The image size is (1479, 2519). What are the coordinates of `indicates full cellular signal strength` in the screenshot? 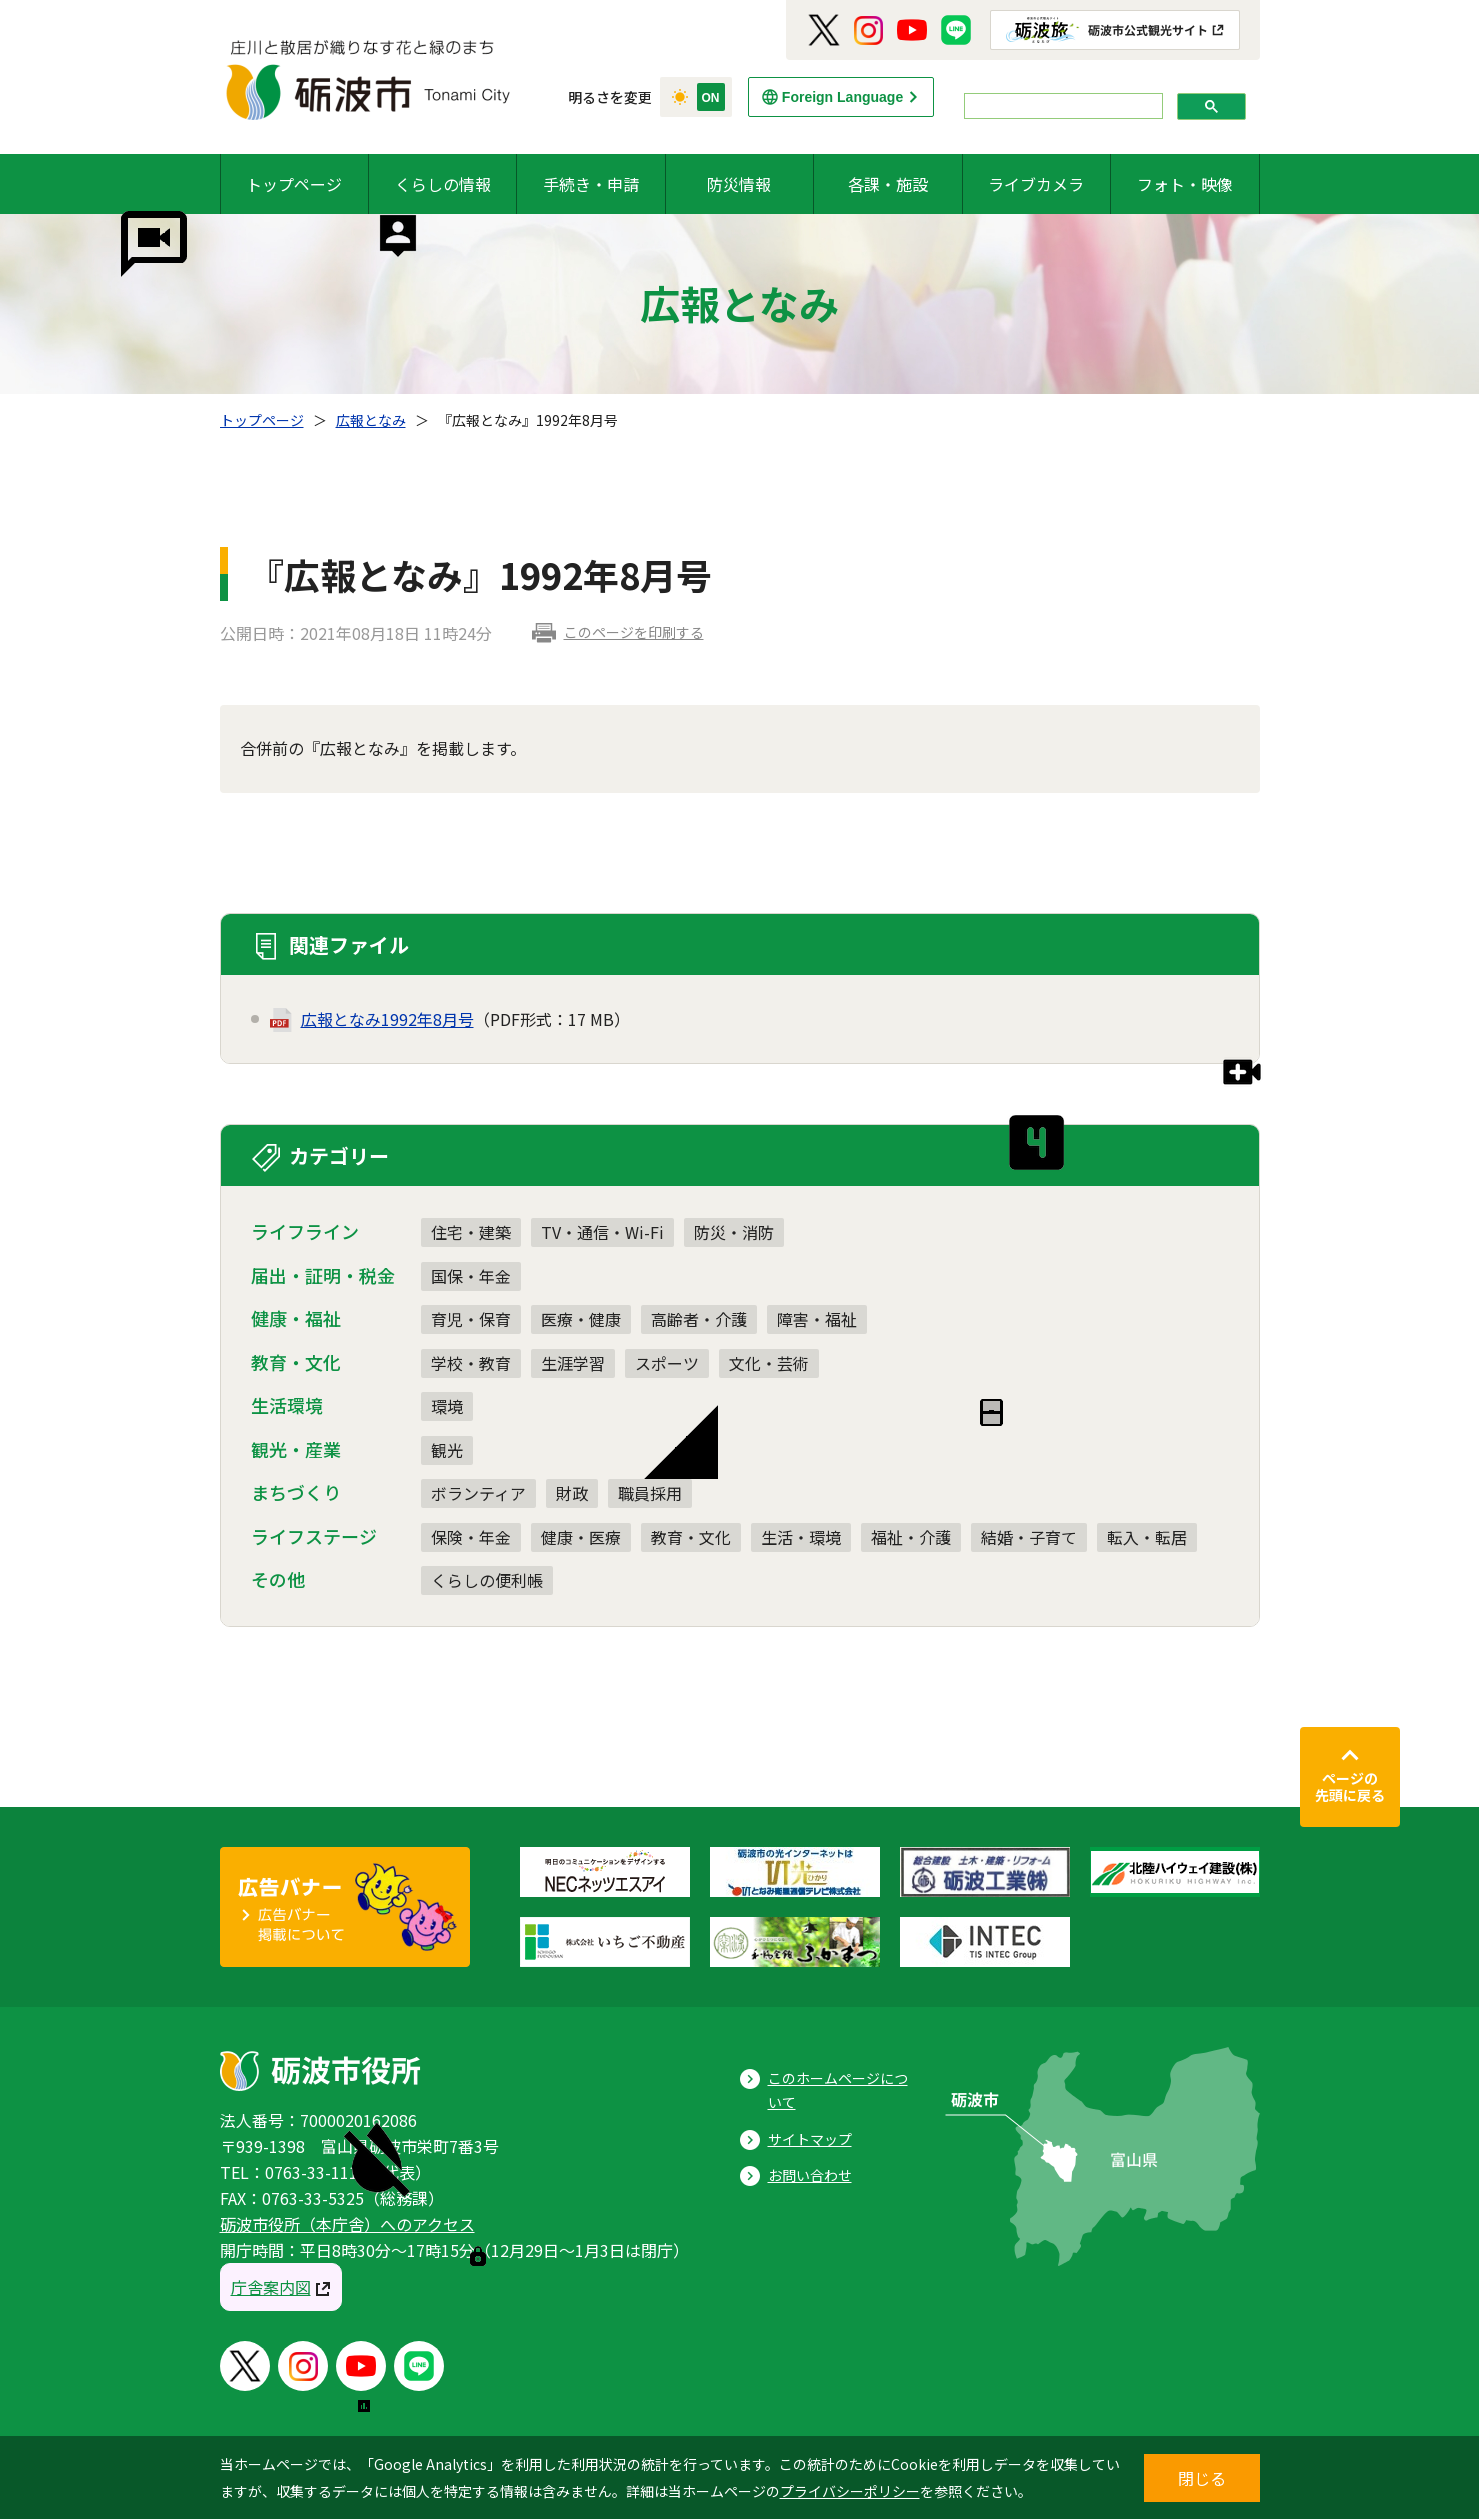 It's located at (681, 1442).